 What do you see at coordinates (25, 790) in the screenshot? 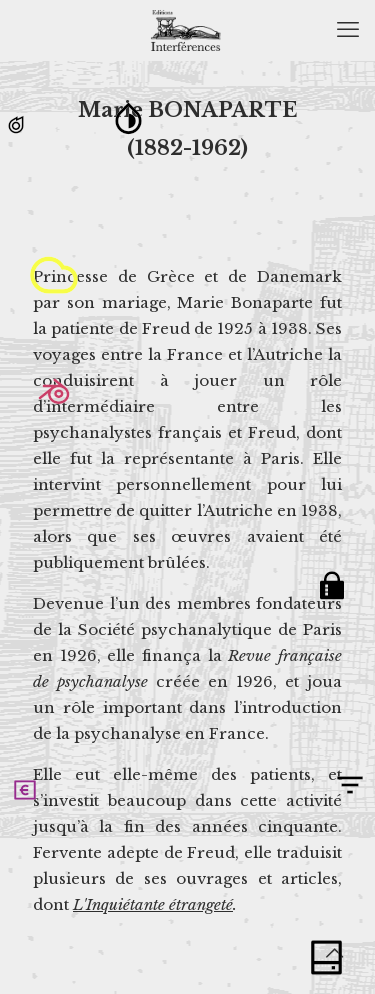
I see `view euro currency settings` at bounding box center [25, 790].